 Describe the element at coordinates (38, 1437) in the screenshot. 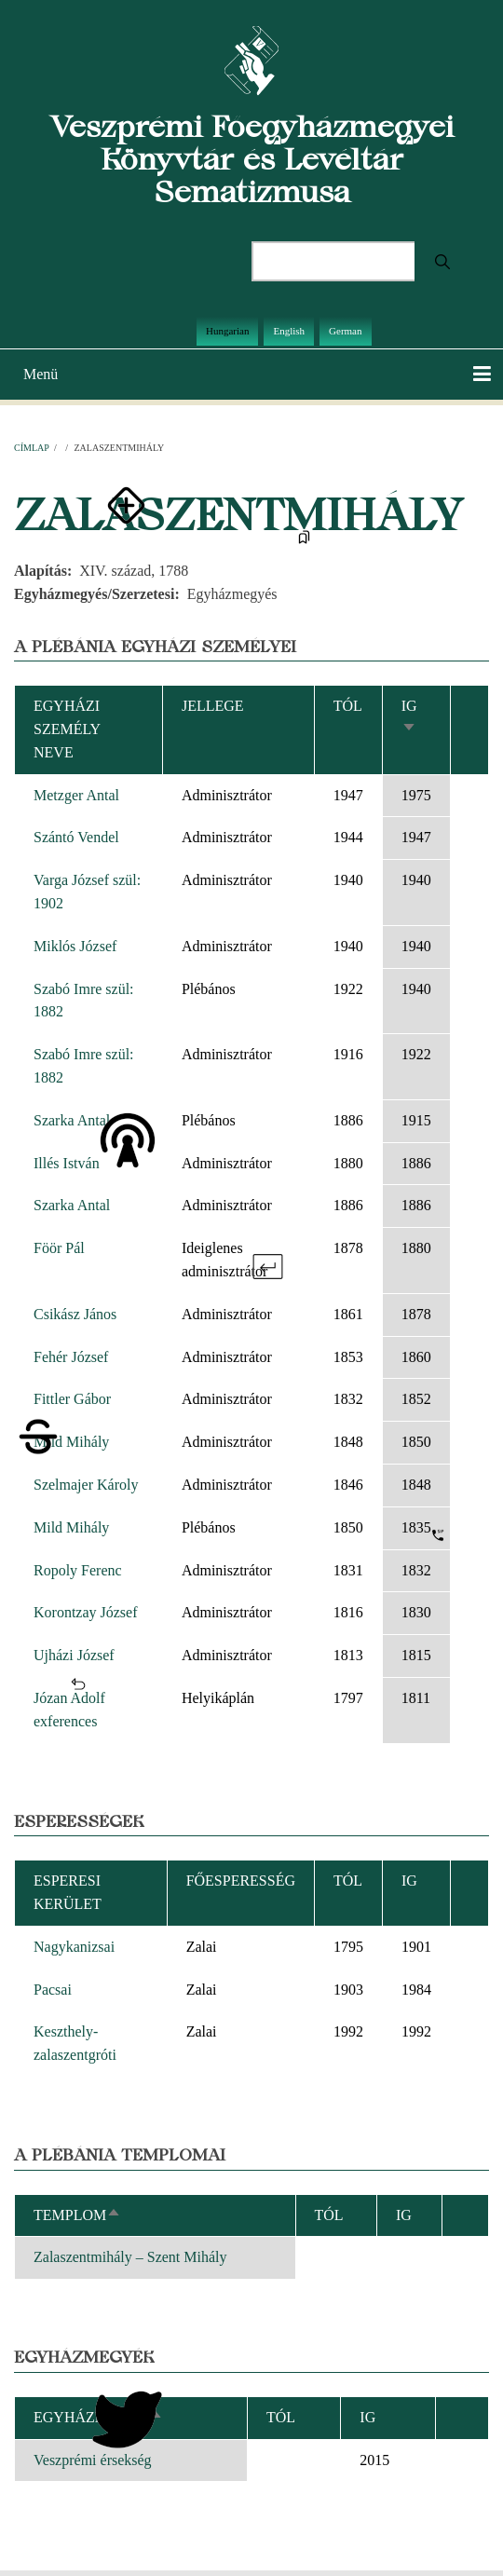

I see `apply strikethrough formatting to selected text` at that location.